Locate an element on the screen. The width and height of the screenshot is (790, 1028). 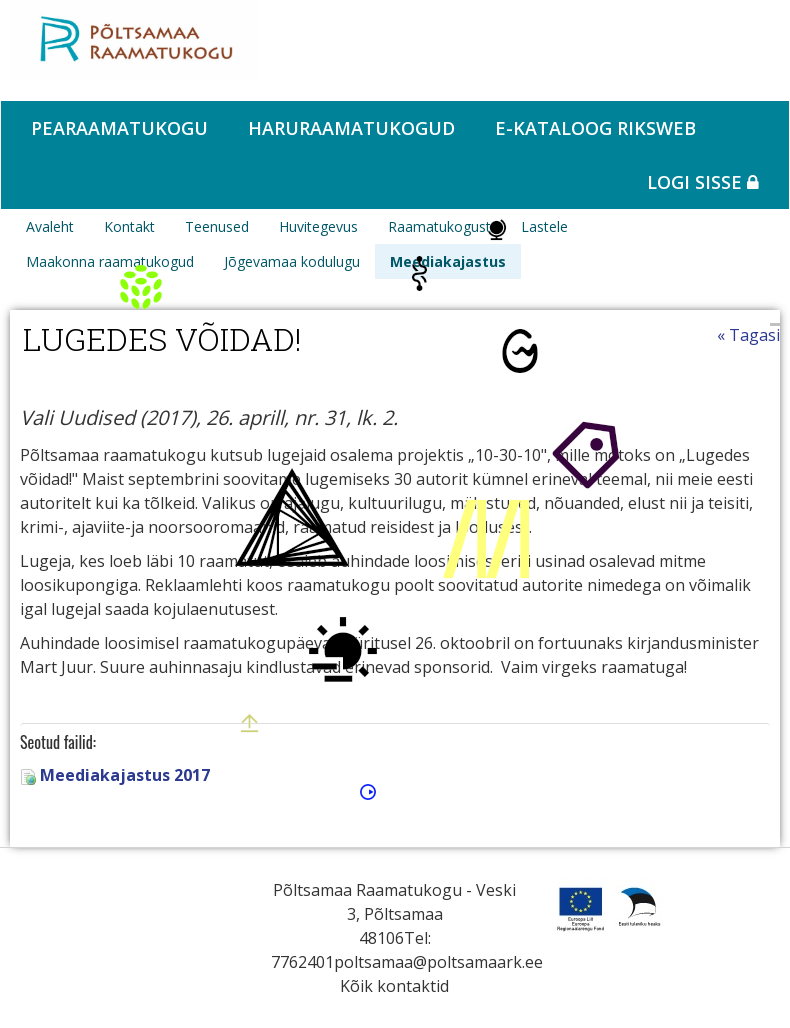
visit MDN Web Docs for developer documentation is located at coordinates (486, 539).